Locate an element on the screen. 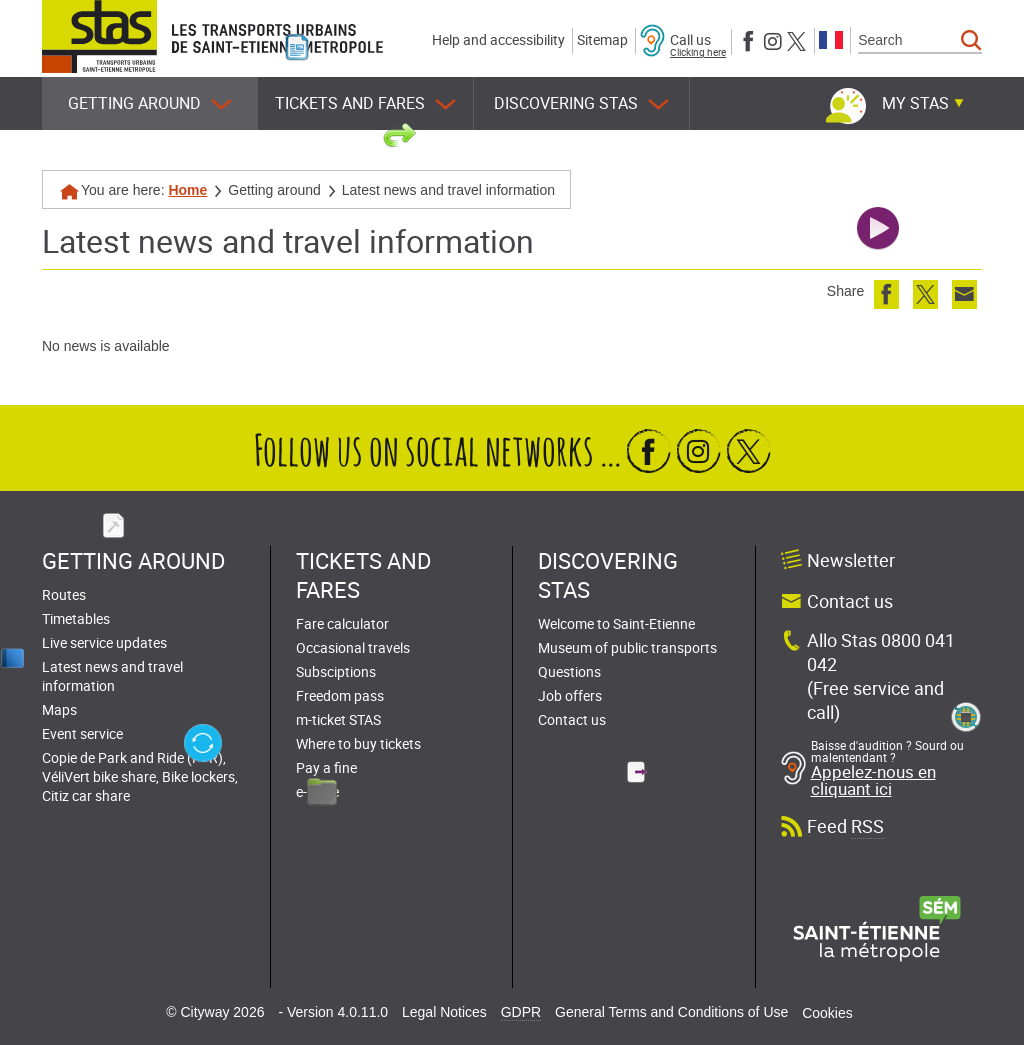 The height and width of the screenshot is (1045, 1024). dropbox is currently syncing files is located at coordinates (203, 743).